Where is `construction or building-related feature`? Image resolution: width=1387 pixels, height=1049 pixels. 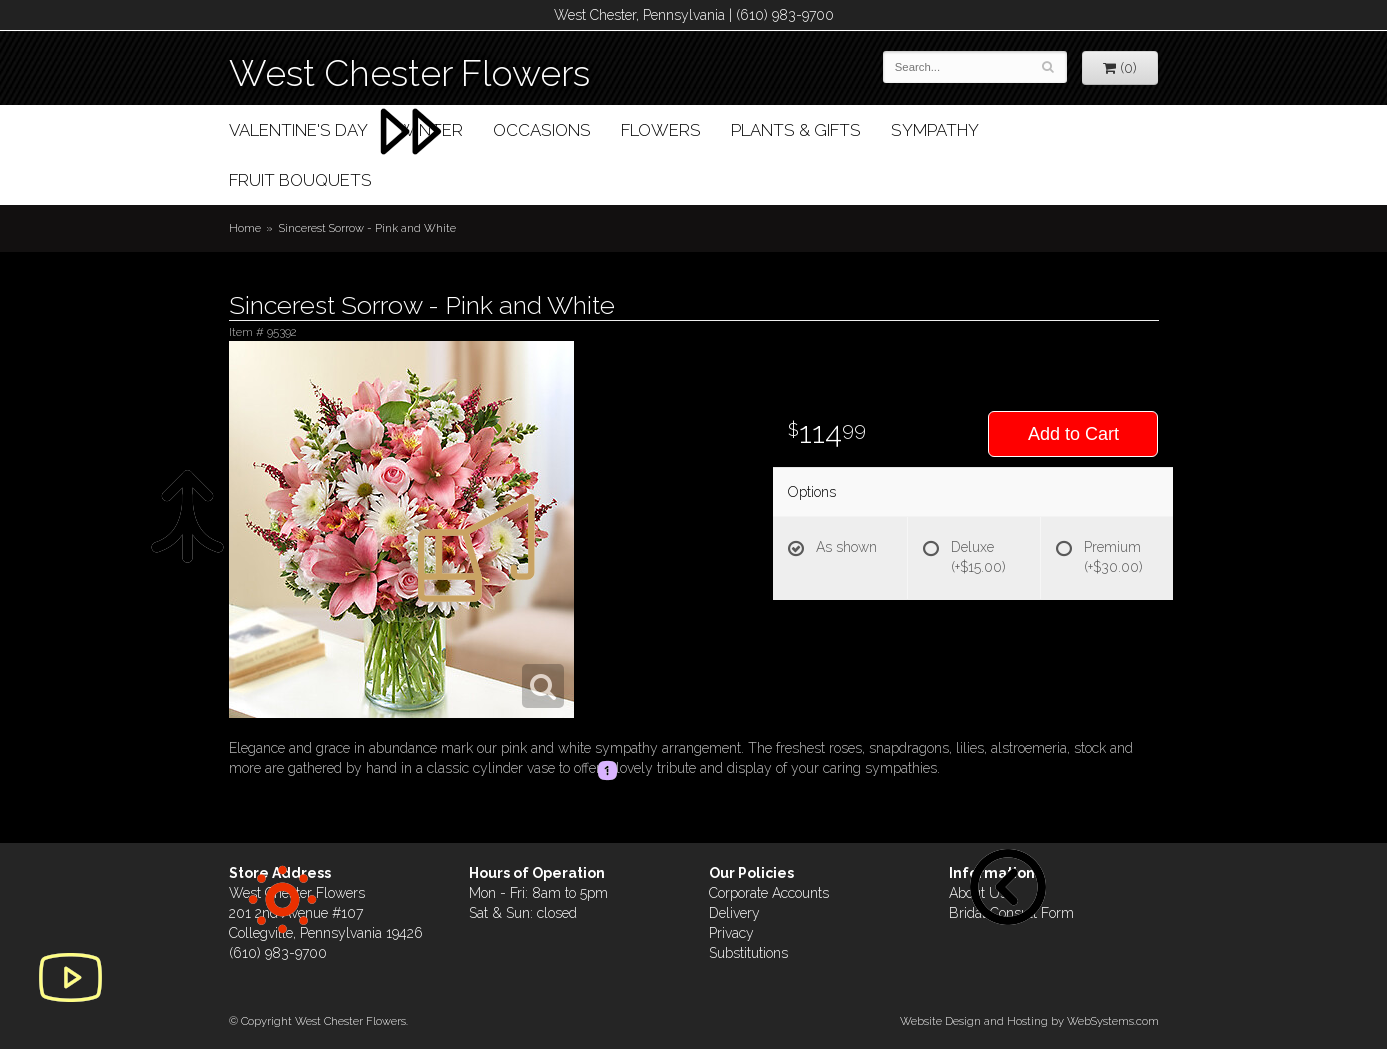 construction or building-related feature is located at coordinates (478, 554).